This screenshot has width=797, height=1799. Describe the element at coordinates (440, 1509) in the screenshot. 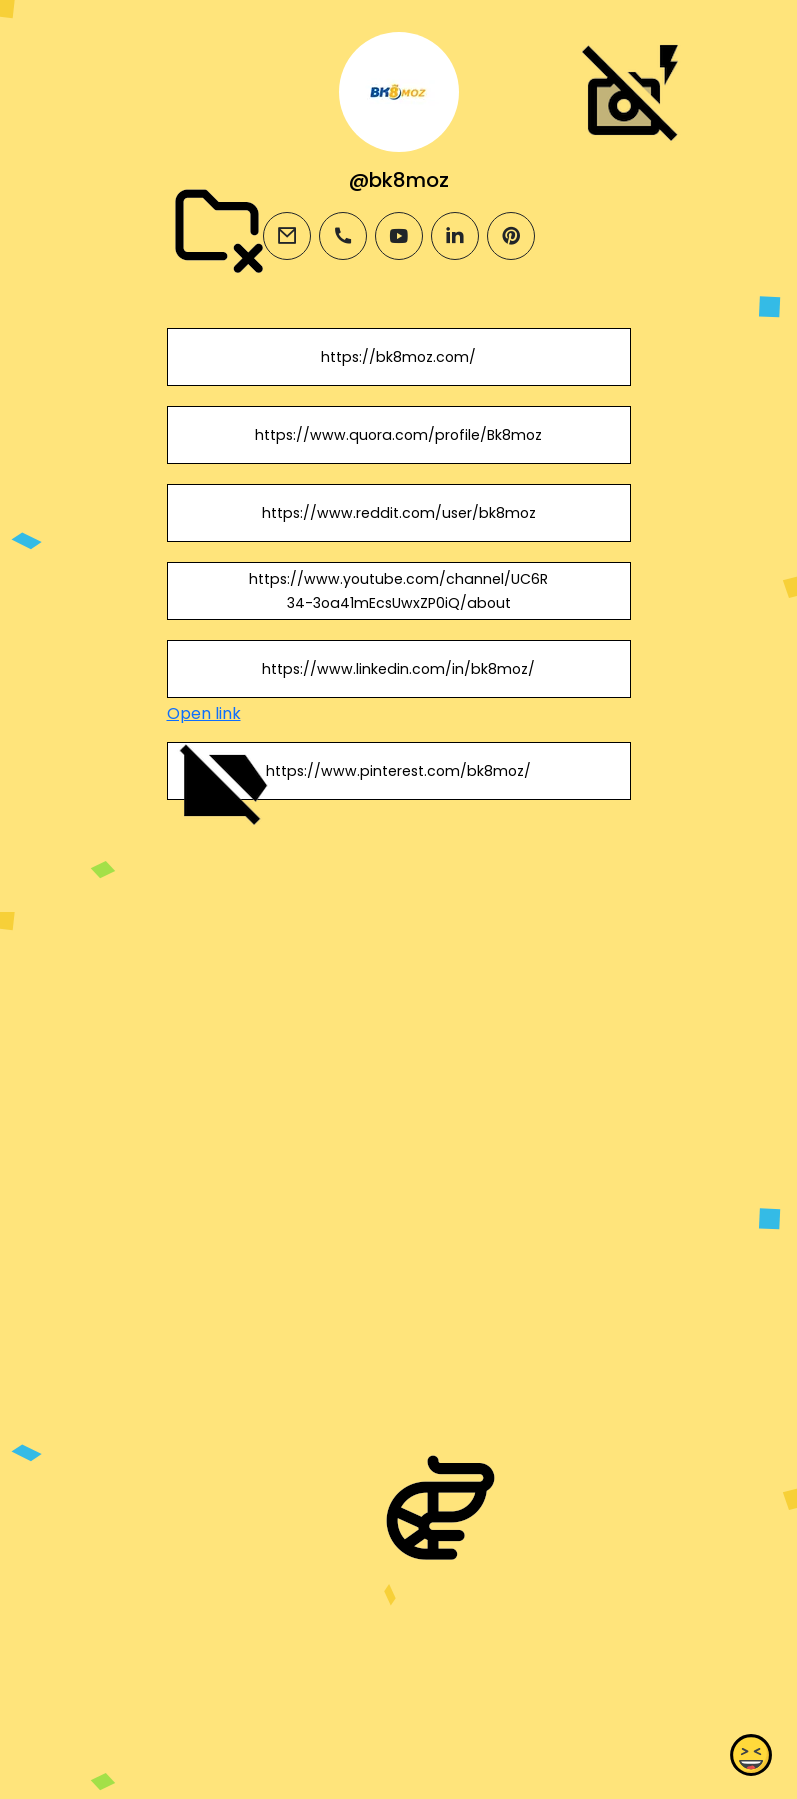

I see `select shrimp or shellfish as a food preference` at that location.